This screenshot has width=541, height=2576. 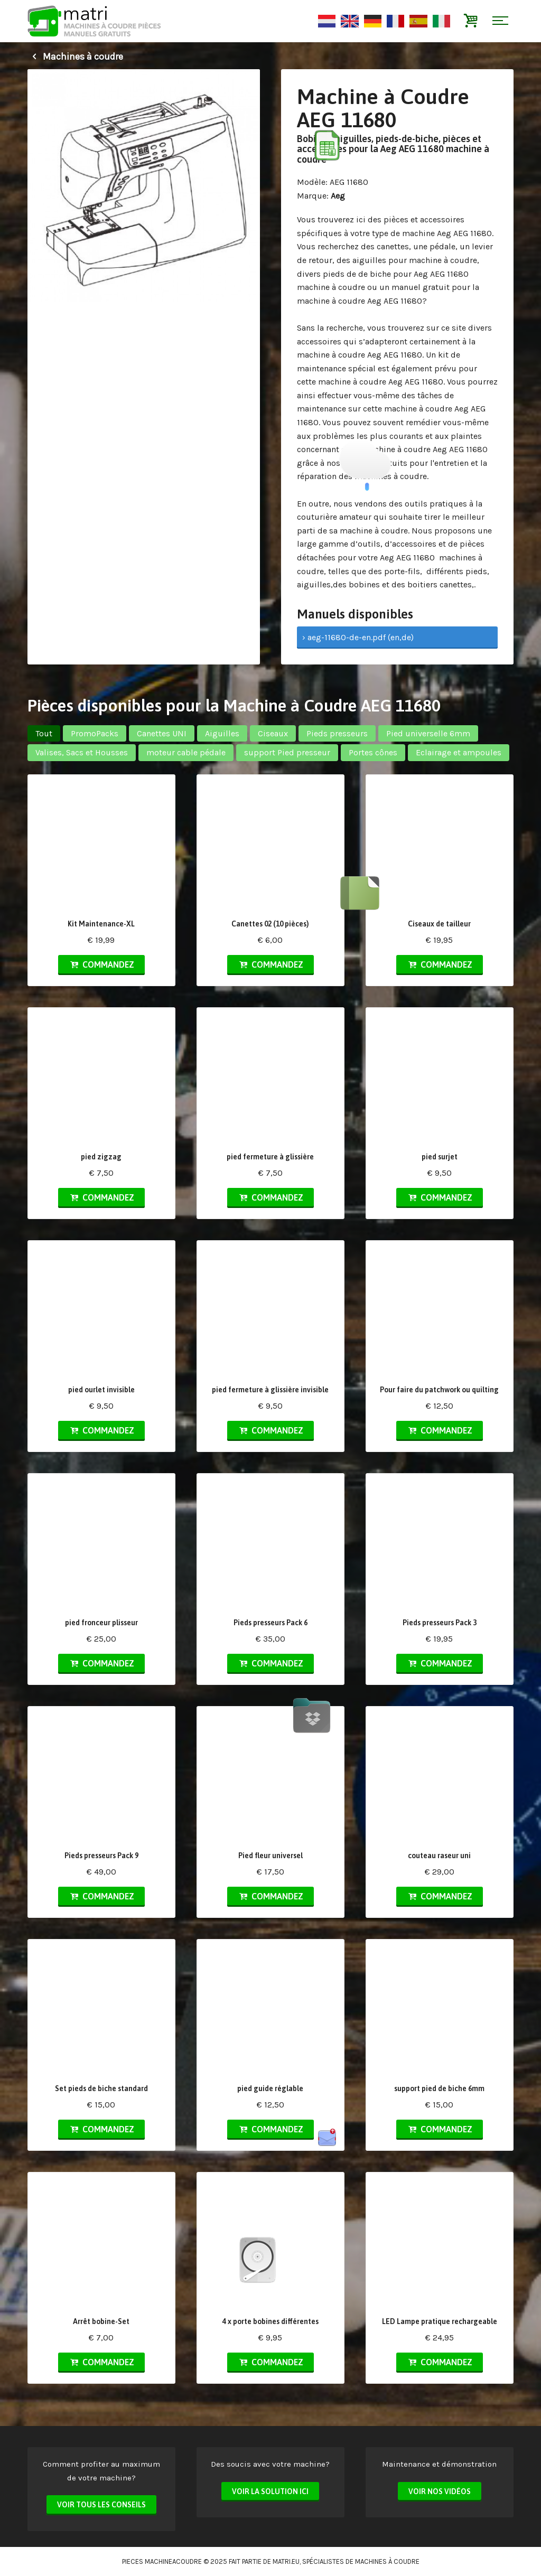 What do you see at coordinates (327, 145) in the screenshot?
I see `open an opendocument spreadsheet file` at bounding box center [327, 145].